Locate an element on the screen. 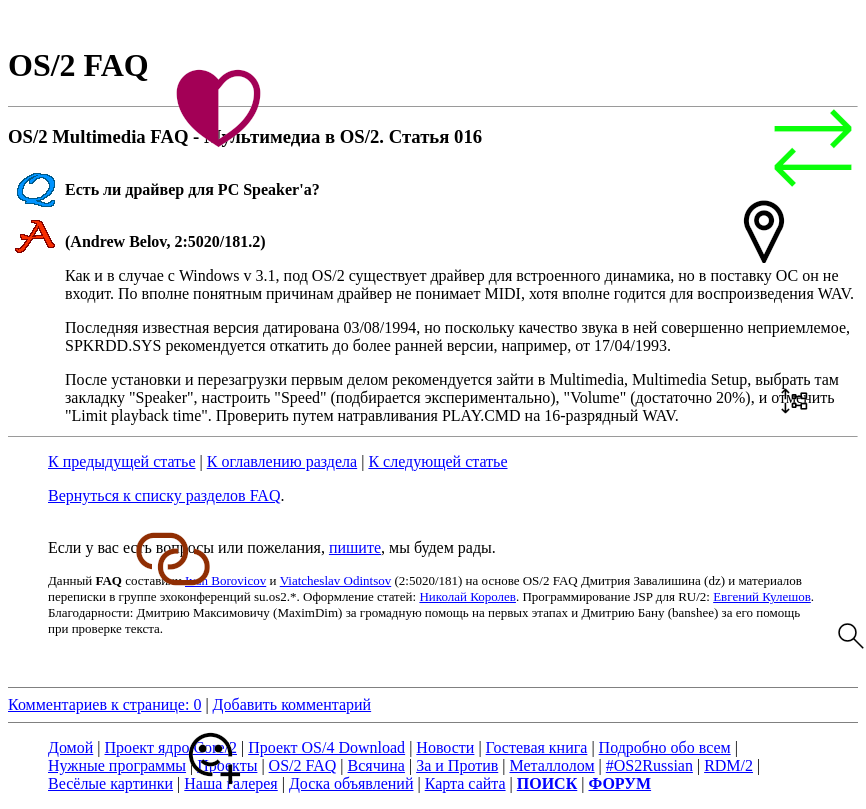  insert or create a hyperlink is located at coordinates (173, 559).